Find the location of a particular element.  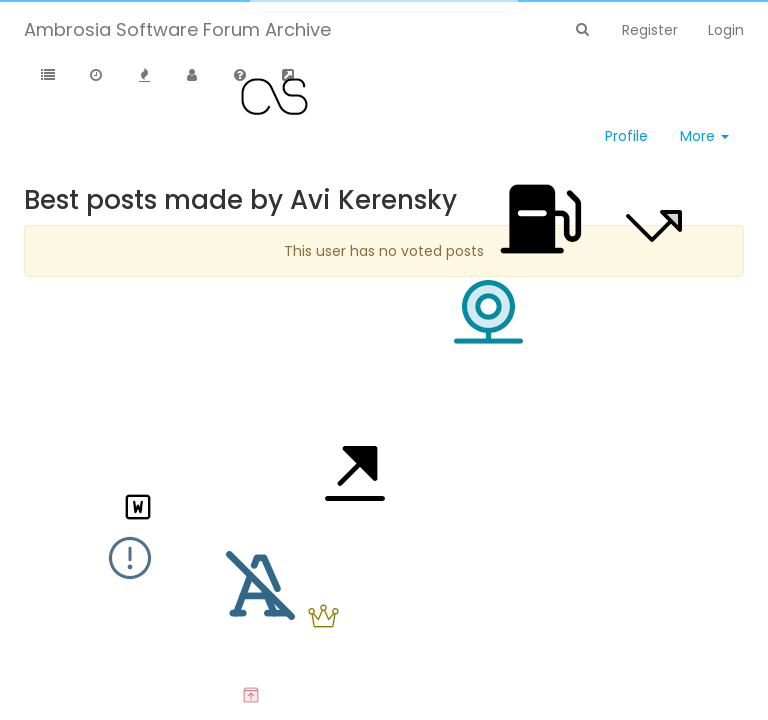

indicates a warning or caution state is located at coordinates (130, 558).